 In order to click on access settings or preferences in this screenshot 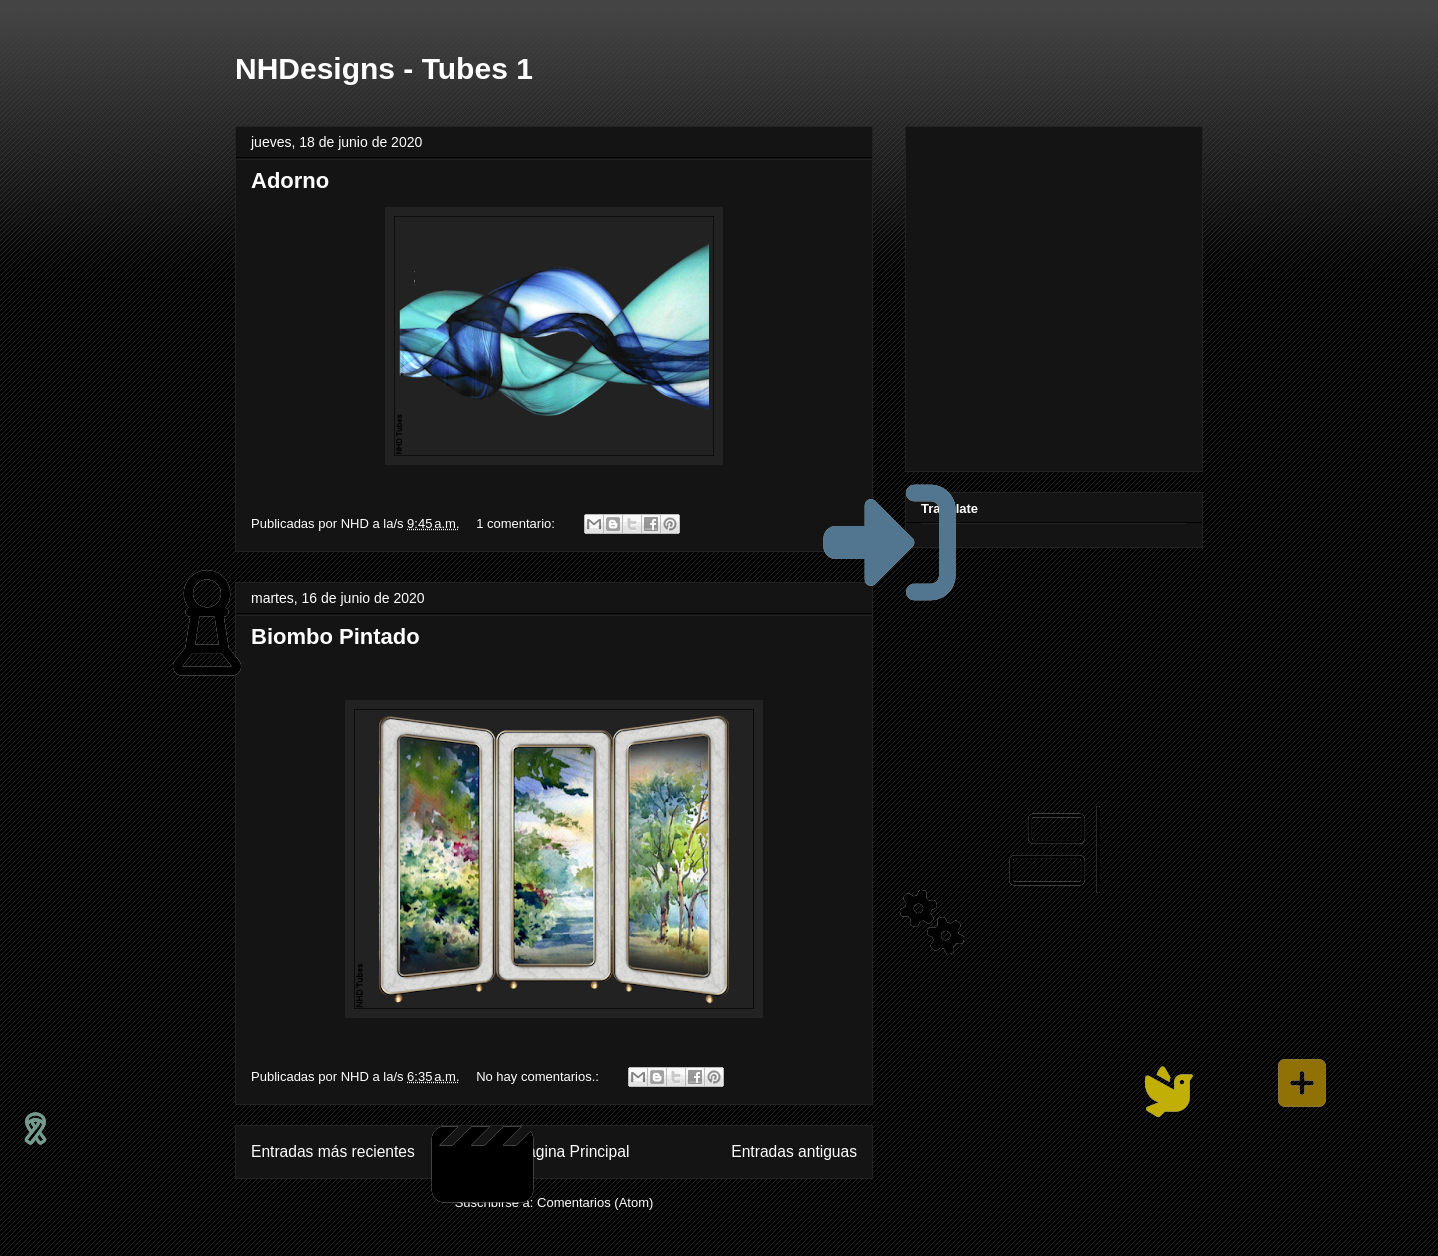, I will do `click(932, 922)`.